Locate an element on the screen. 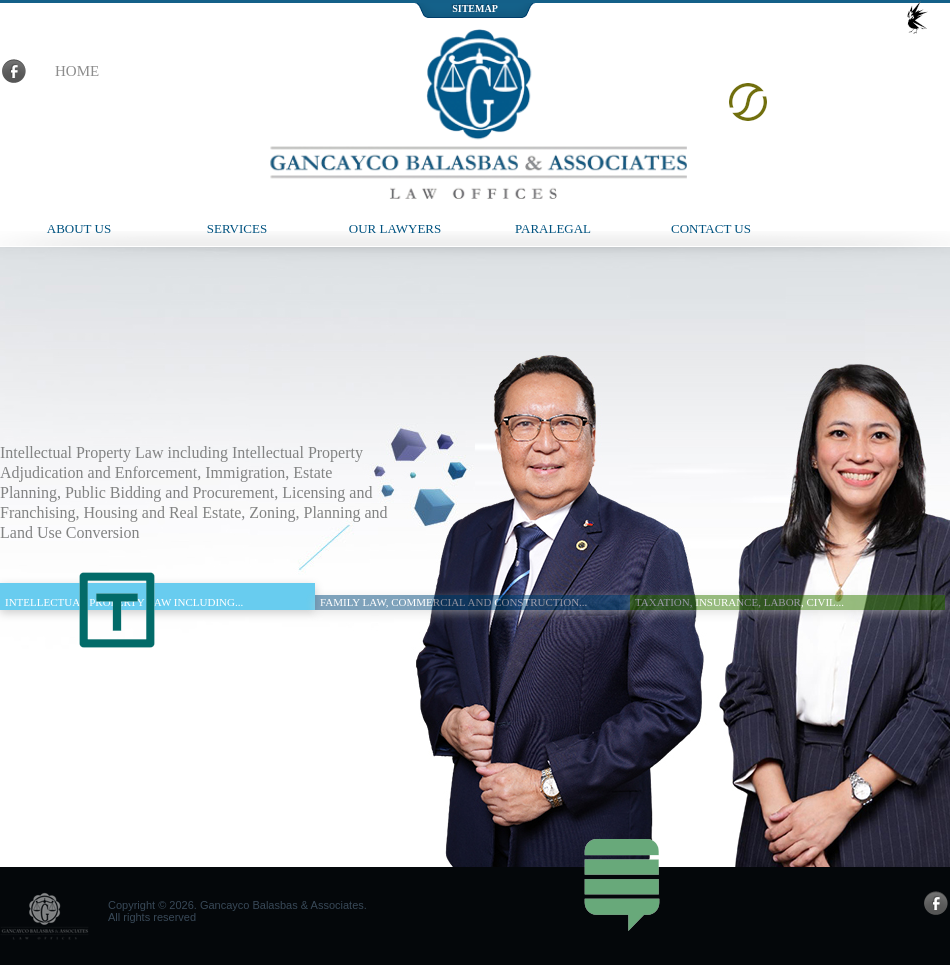  CD Projekt company logo is located at coordinates (917, 17).